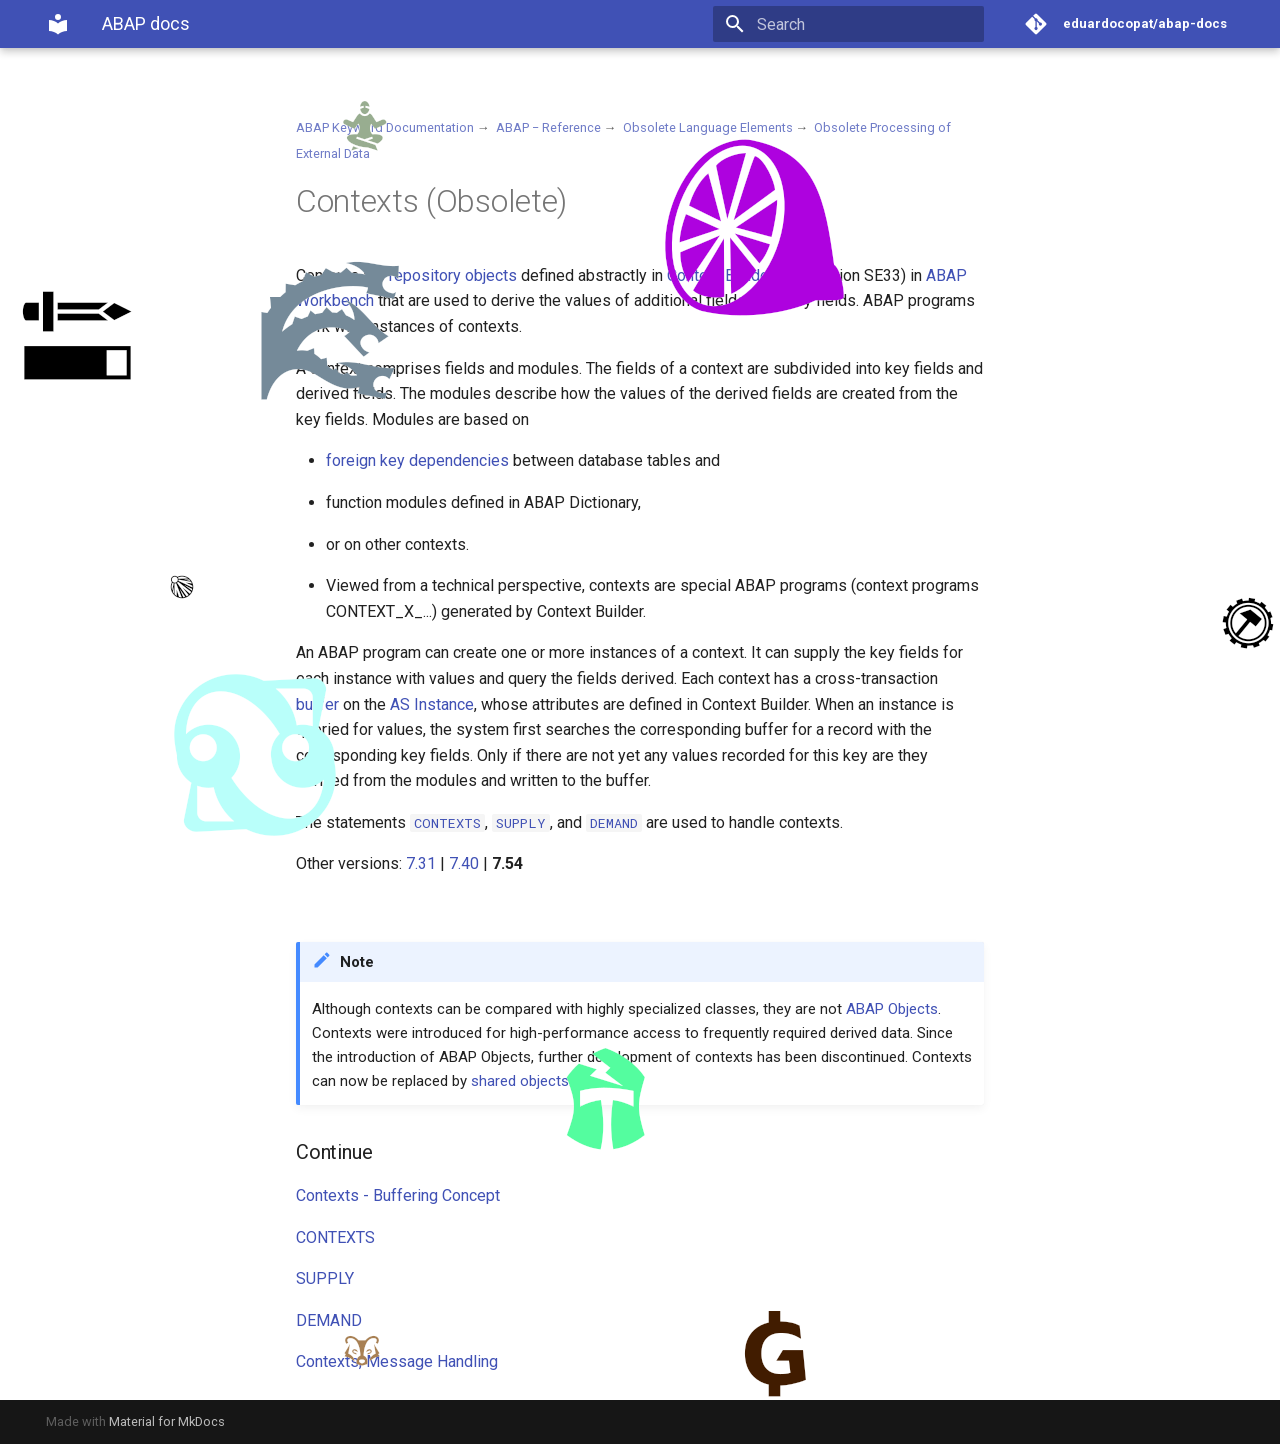 The height and width of the screenshot is (1444, 1280). What do you see at coordinates (77, 333) in the screenshot?
I see `indicates current attack power level` at bounding box center [77, 333].